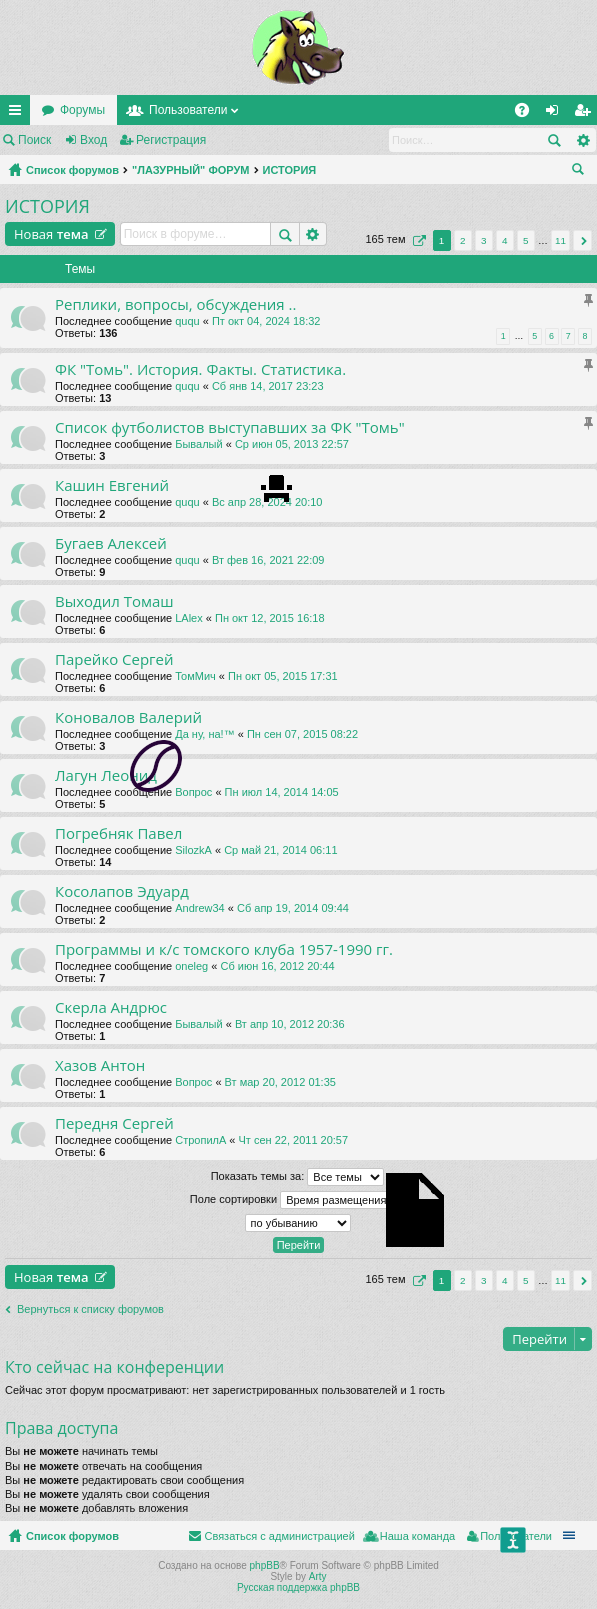  What do you see at coordinates (156, 766) in the screenshot?
I see `browse coffee shops or cafés nearby` at bounding box center [156, 766].